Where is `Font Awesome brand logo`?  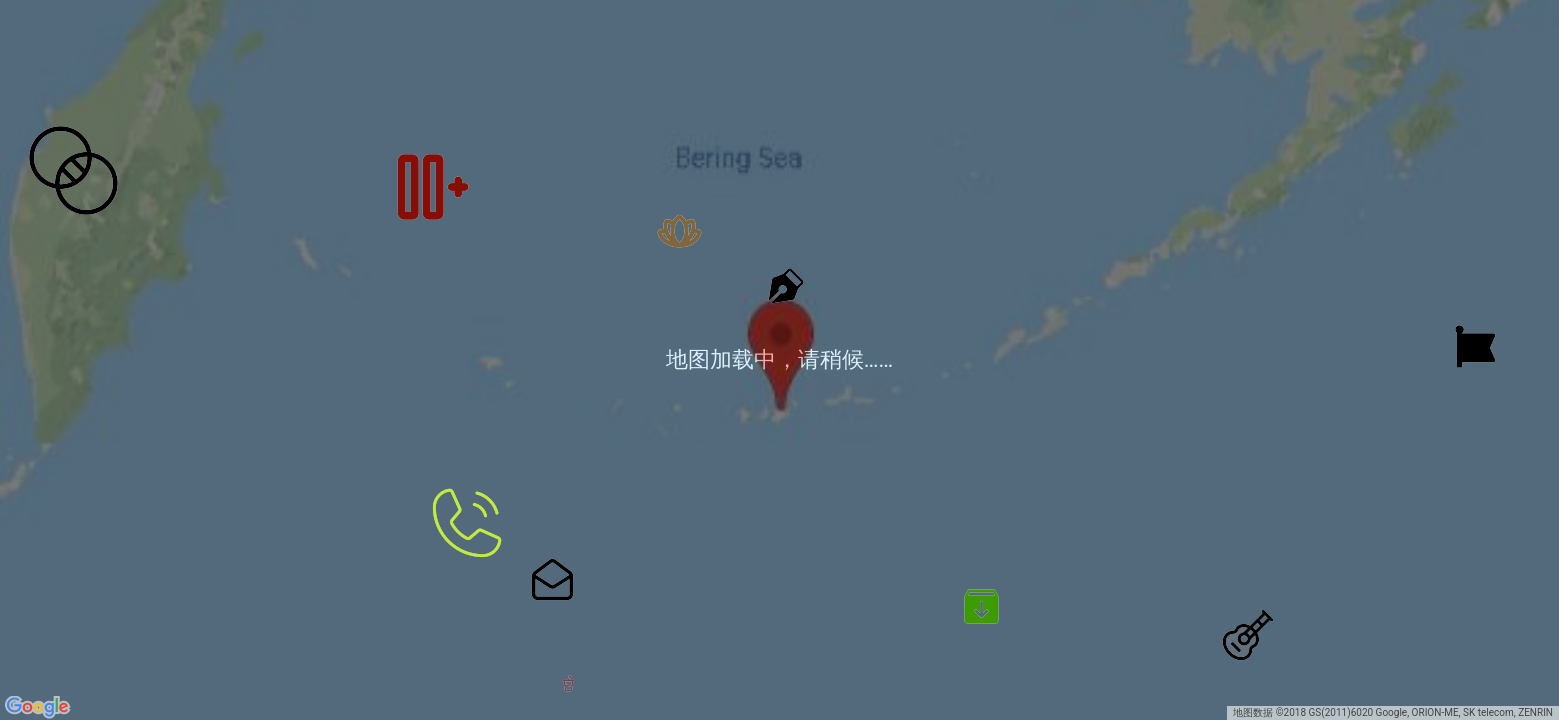
Font Awesome brand logo is located at coordinates (1475, 346).